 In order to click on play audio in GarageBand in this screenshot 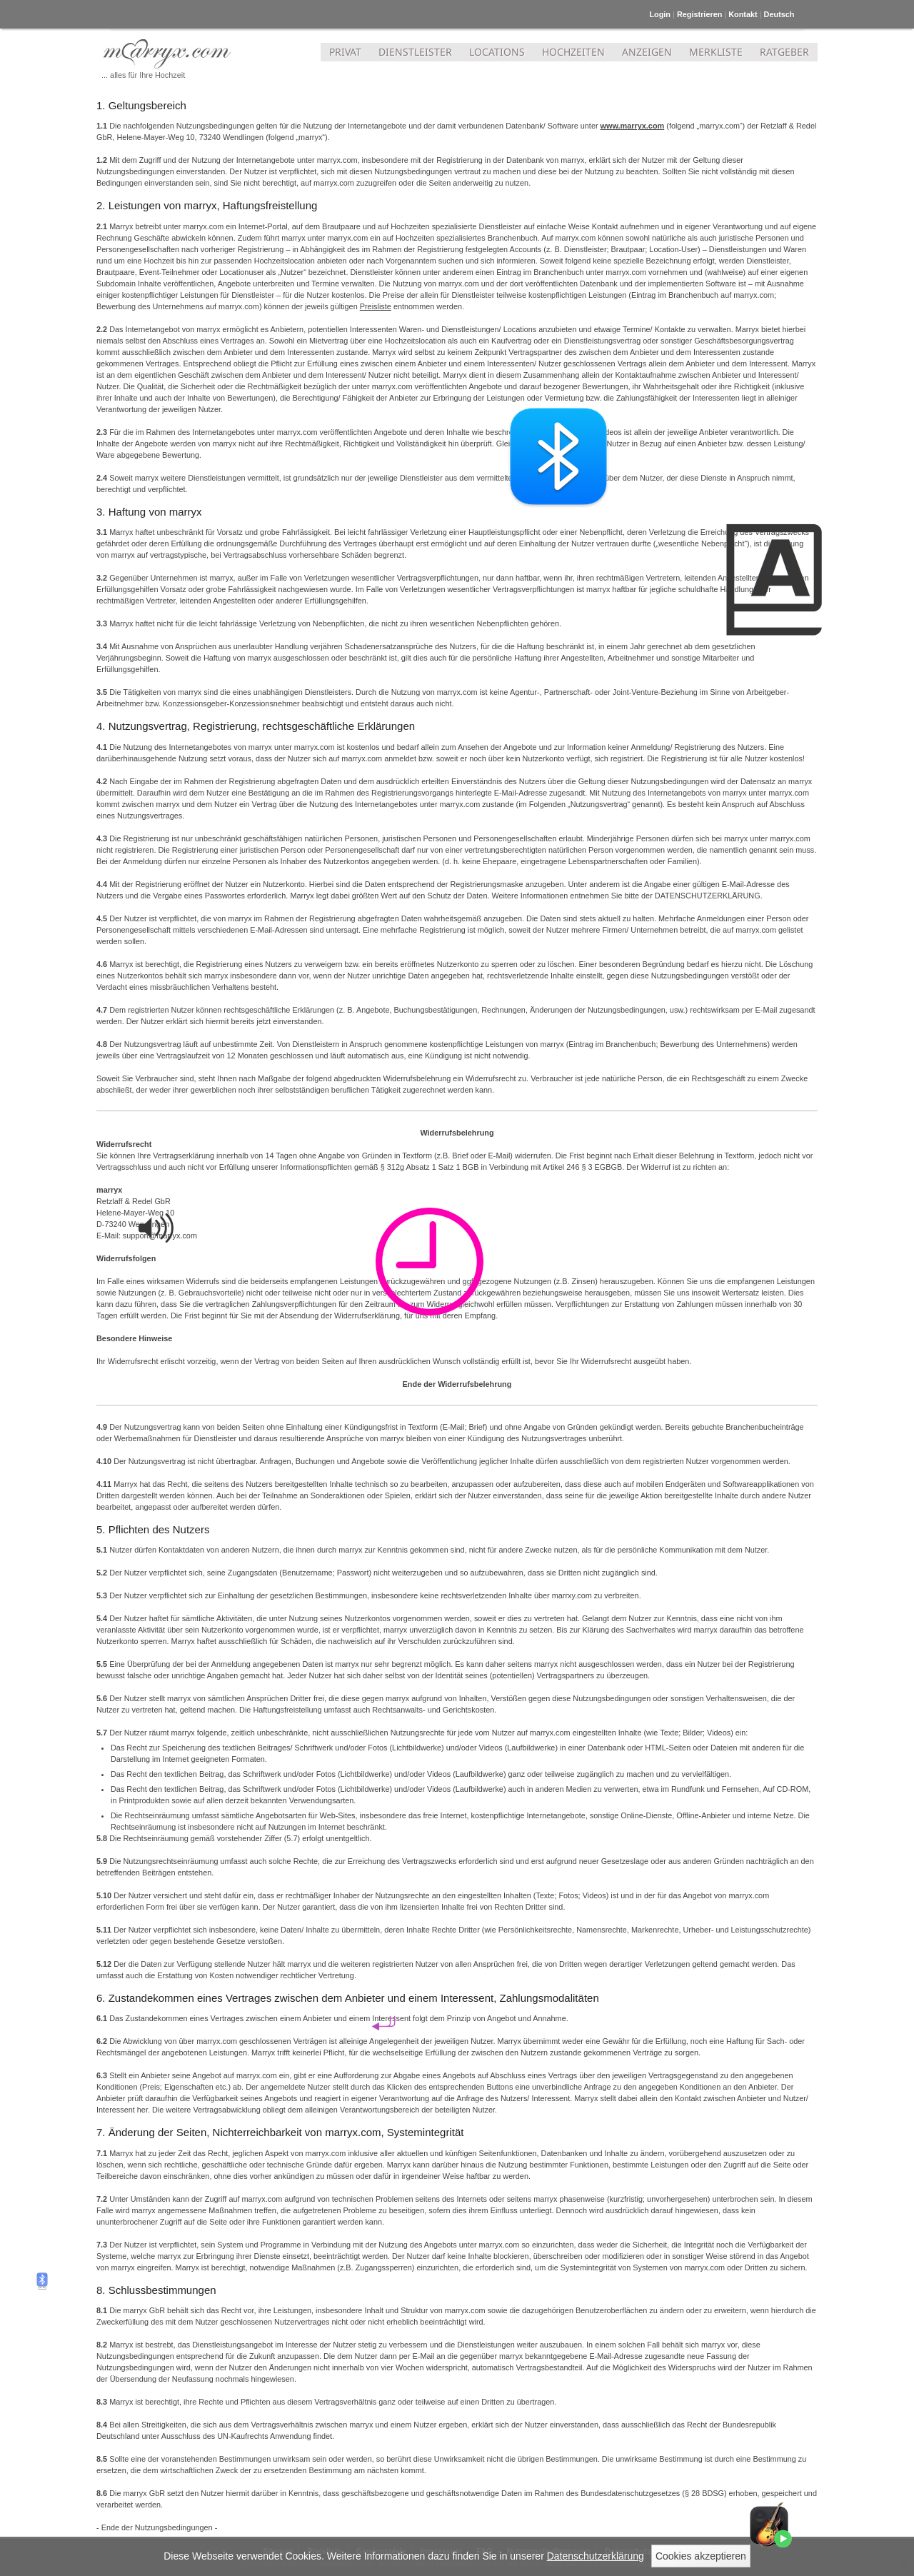, I will do `click(769, 2525)`.